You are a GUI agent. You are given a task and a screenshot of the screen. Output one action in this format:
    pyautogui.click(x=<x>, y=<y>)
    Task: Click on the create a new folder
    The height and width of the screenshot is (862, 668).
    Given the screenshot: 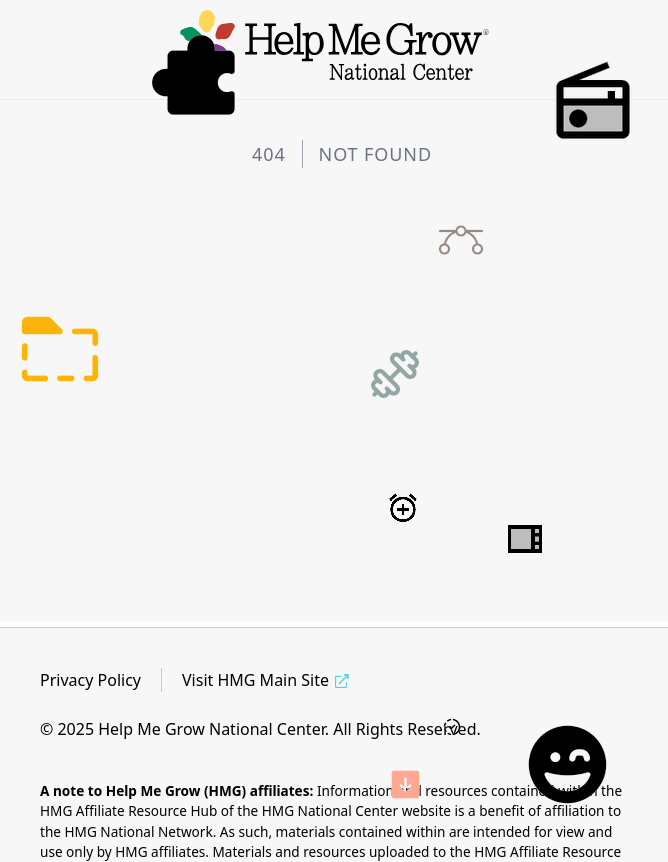 What is the action you would take?
    pyautogui.click(x=60, y=349)
    